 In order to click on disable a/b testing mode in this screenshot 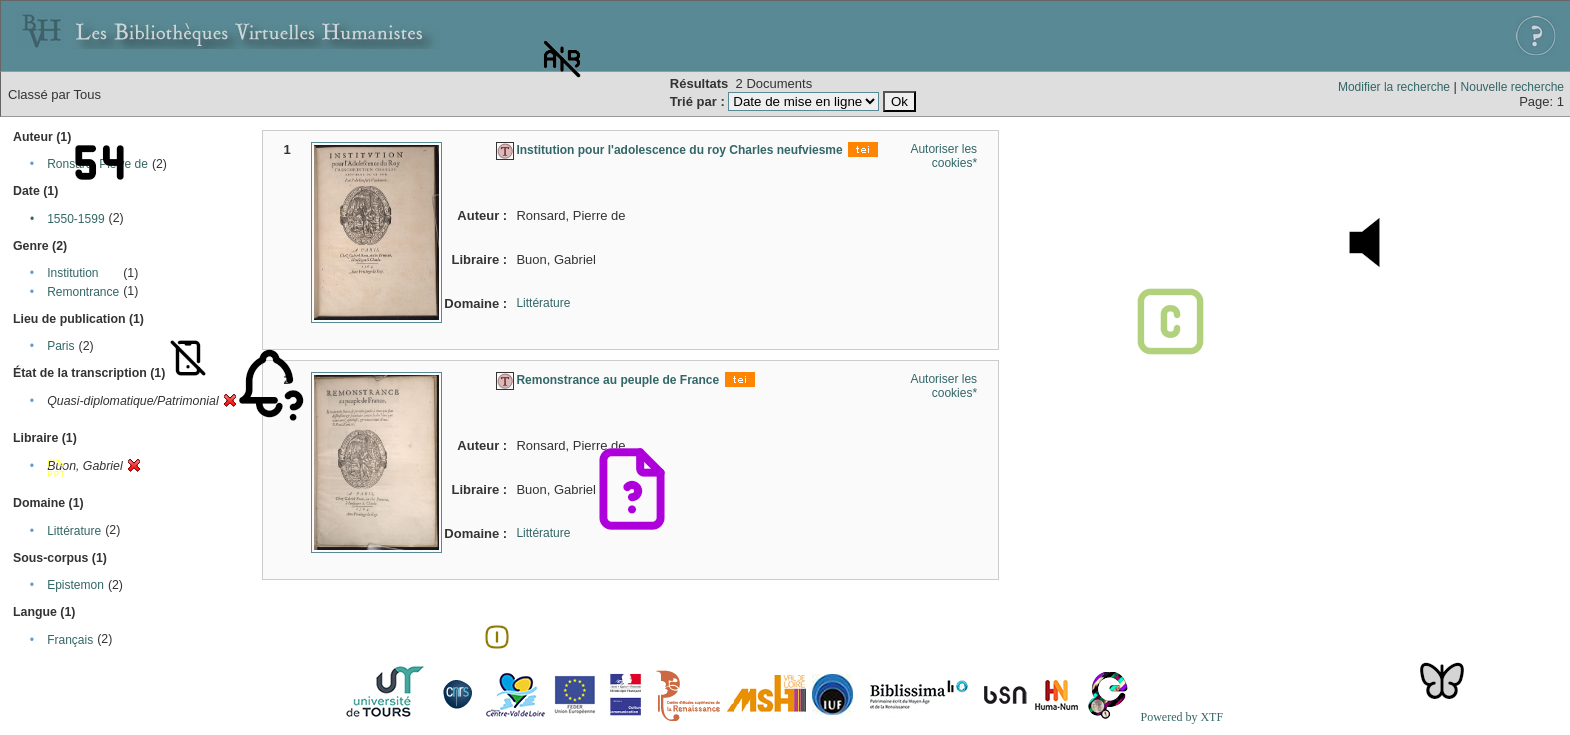, I will do `click(562, 59)`.